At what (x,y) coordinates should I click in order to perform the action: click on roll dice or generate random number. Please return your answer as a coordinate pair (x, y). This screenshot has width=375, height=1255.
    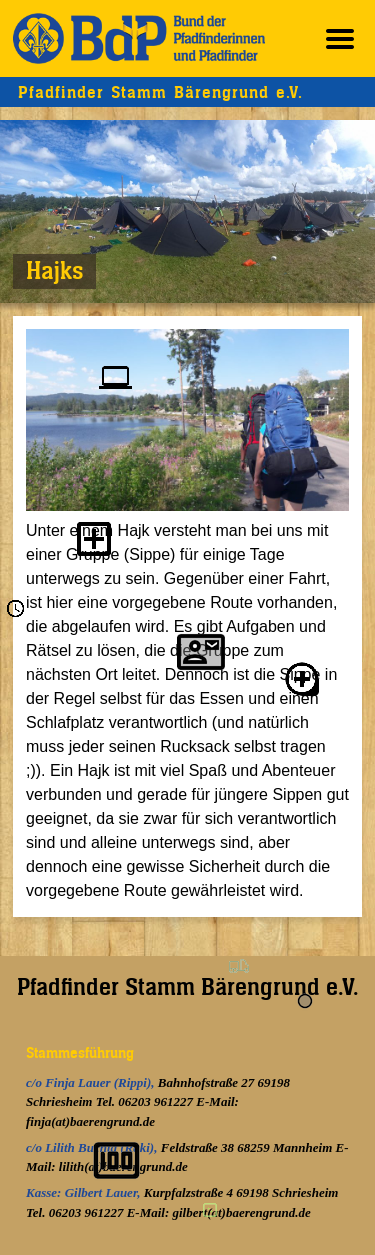
    Looking at the image, I should click on (210, 1210).